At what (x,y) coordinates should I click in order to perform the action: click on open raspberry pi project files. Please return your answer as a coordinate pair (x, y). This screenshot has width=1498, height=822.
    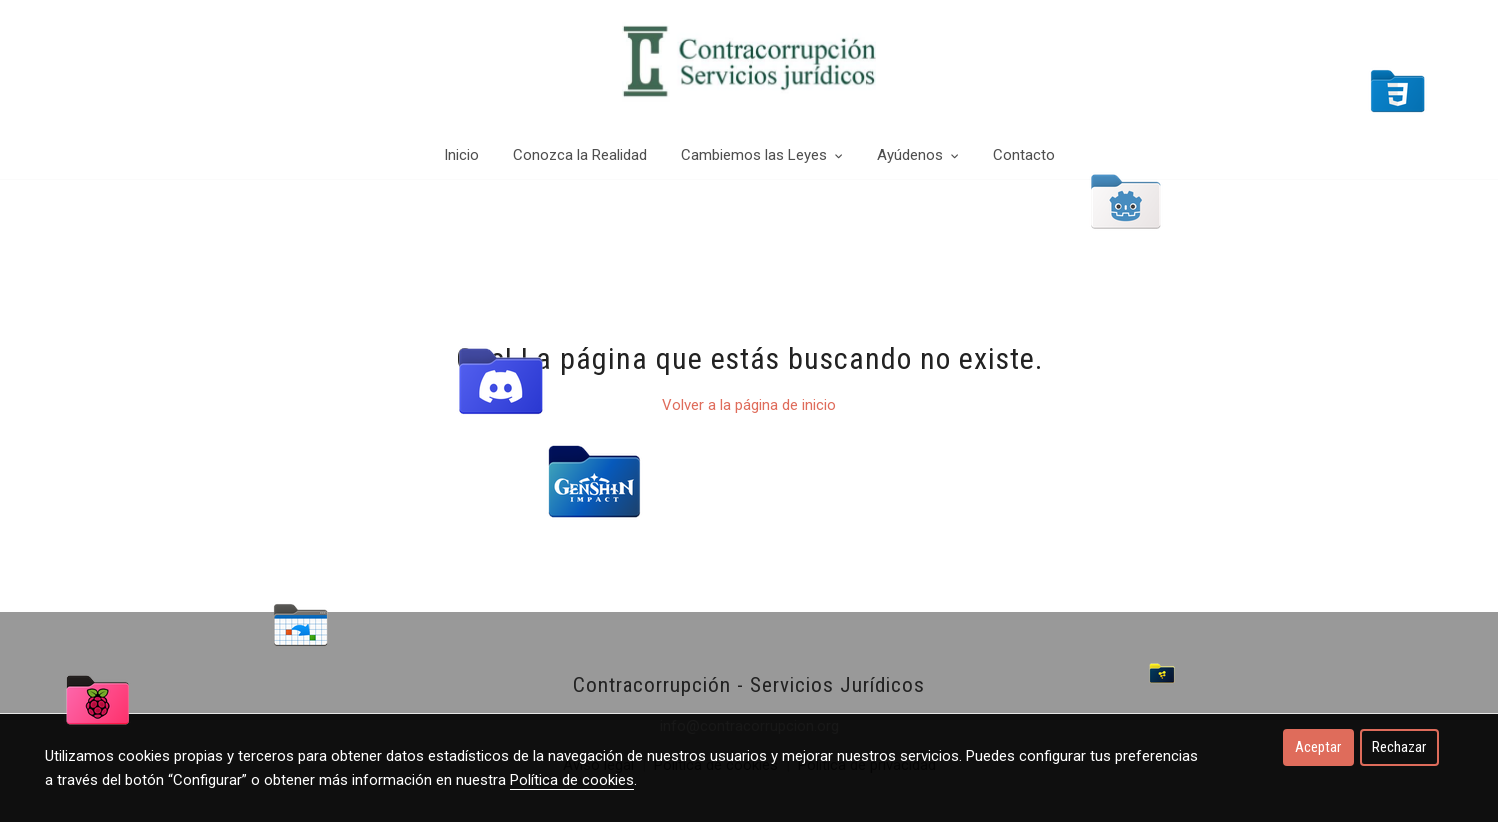
    Looking at the image, I should click on (97, 701).